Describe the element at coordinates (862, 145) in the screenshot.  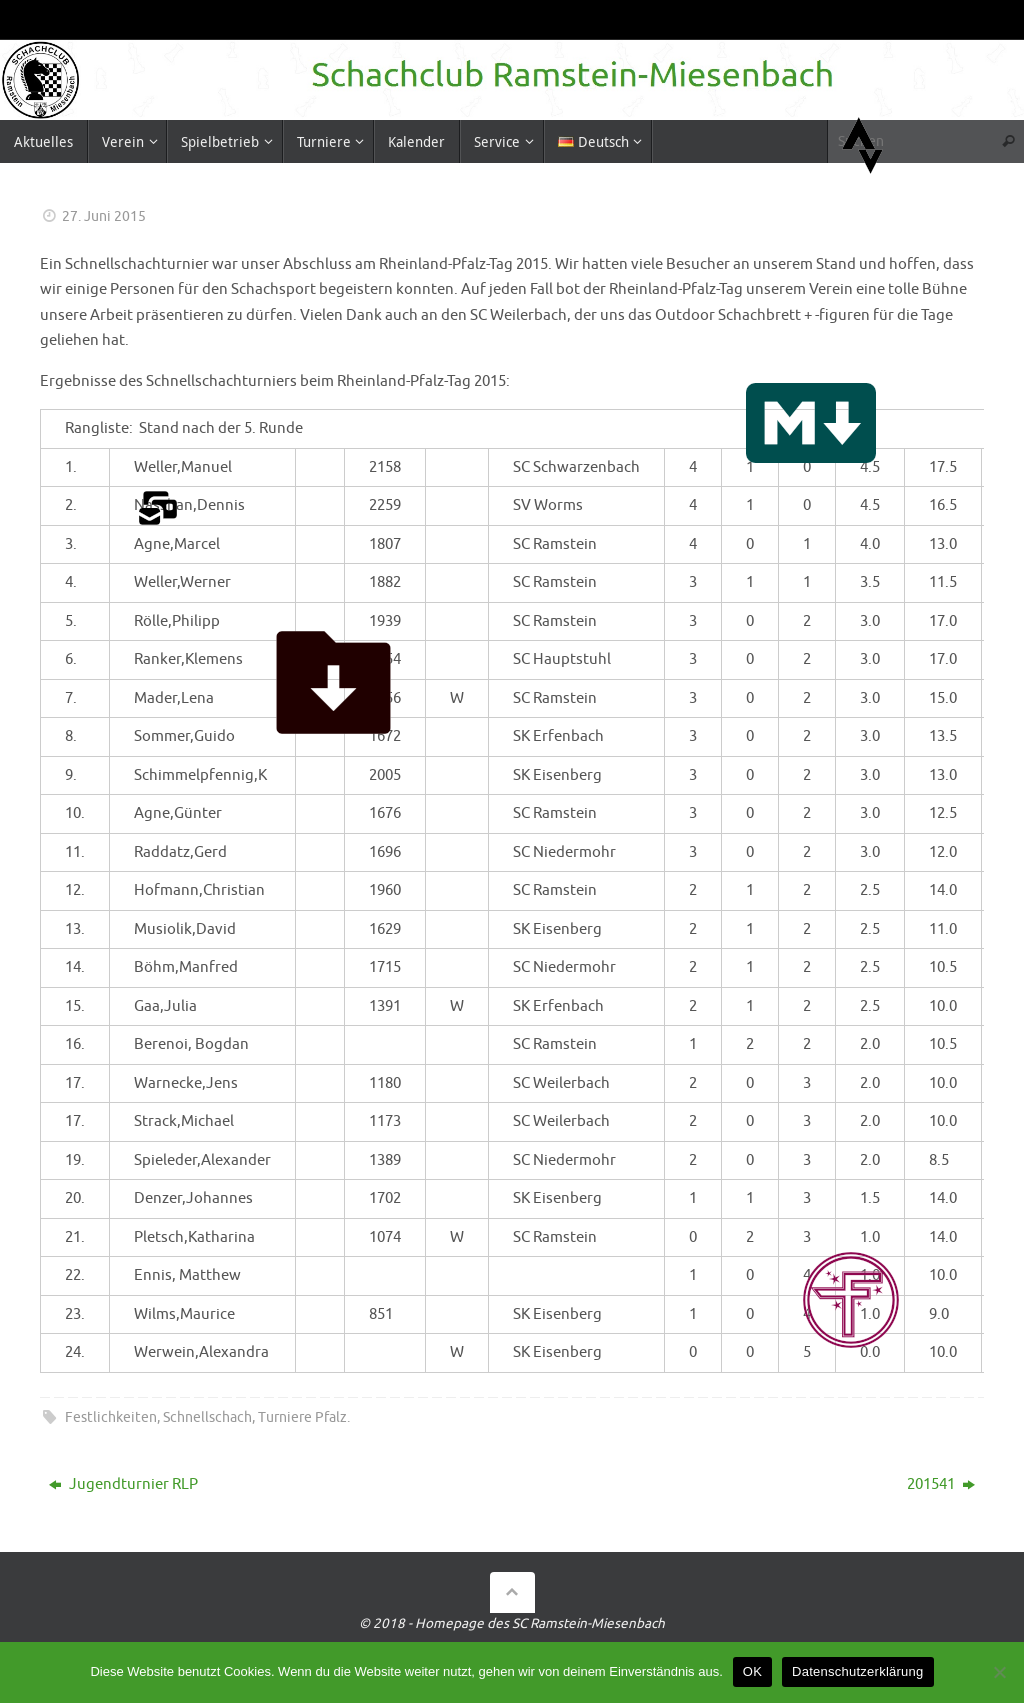
I see `open the Strava app` at that location.